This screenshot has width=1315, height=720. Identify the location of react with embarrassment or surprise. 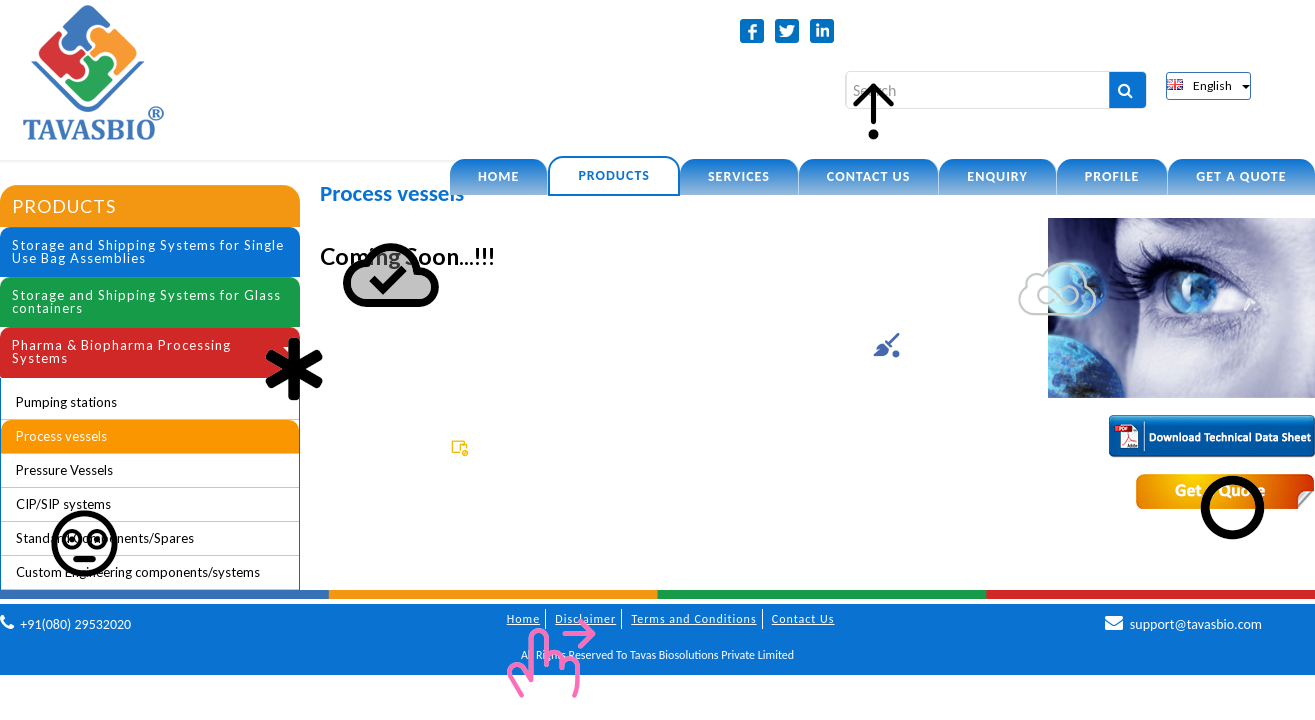
(84, 543).